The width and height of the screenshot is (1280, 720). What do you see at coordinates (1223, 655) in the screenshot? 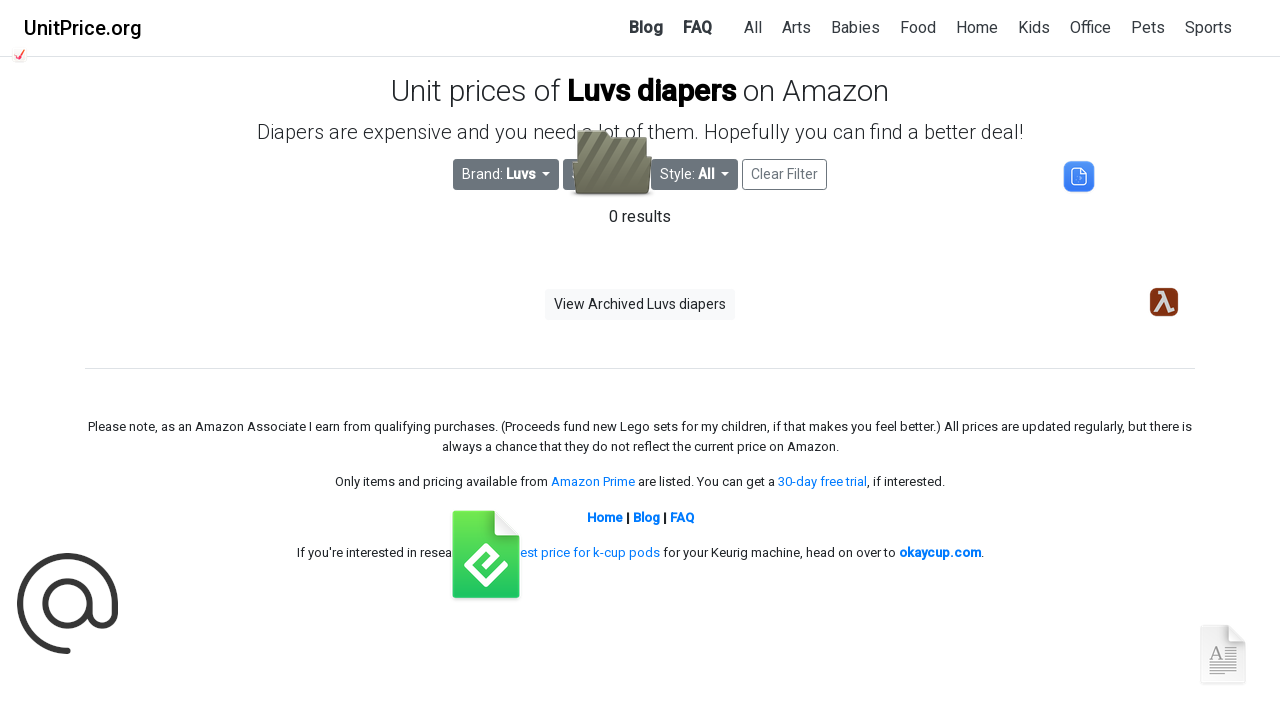
I see `a rich text format document file` at bounding box center [1223, 655].